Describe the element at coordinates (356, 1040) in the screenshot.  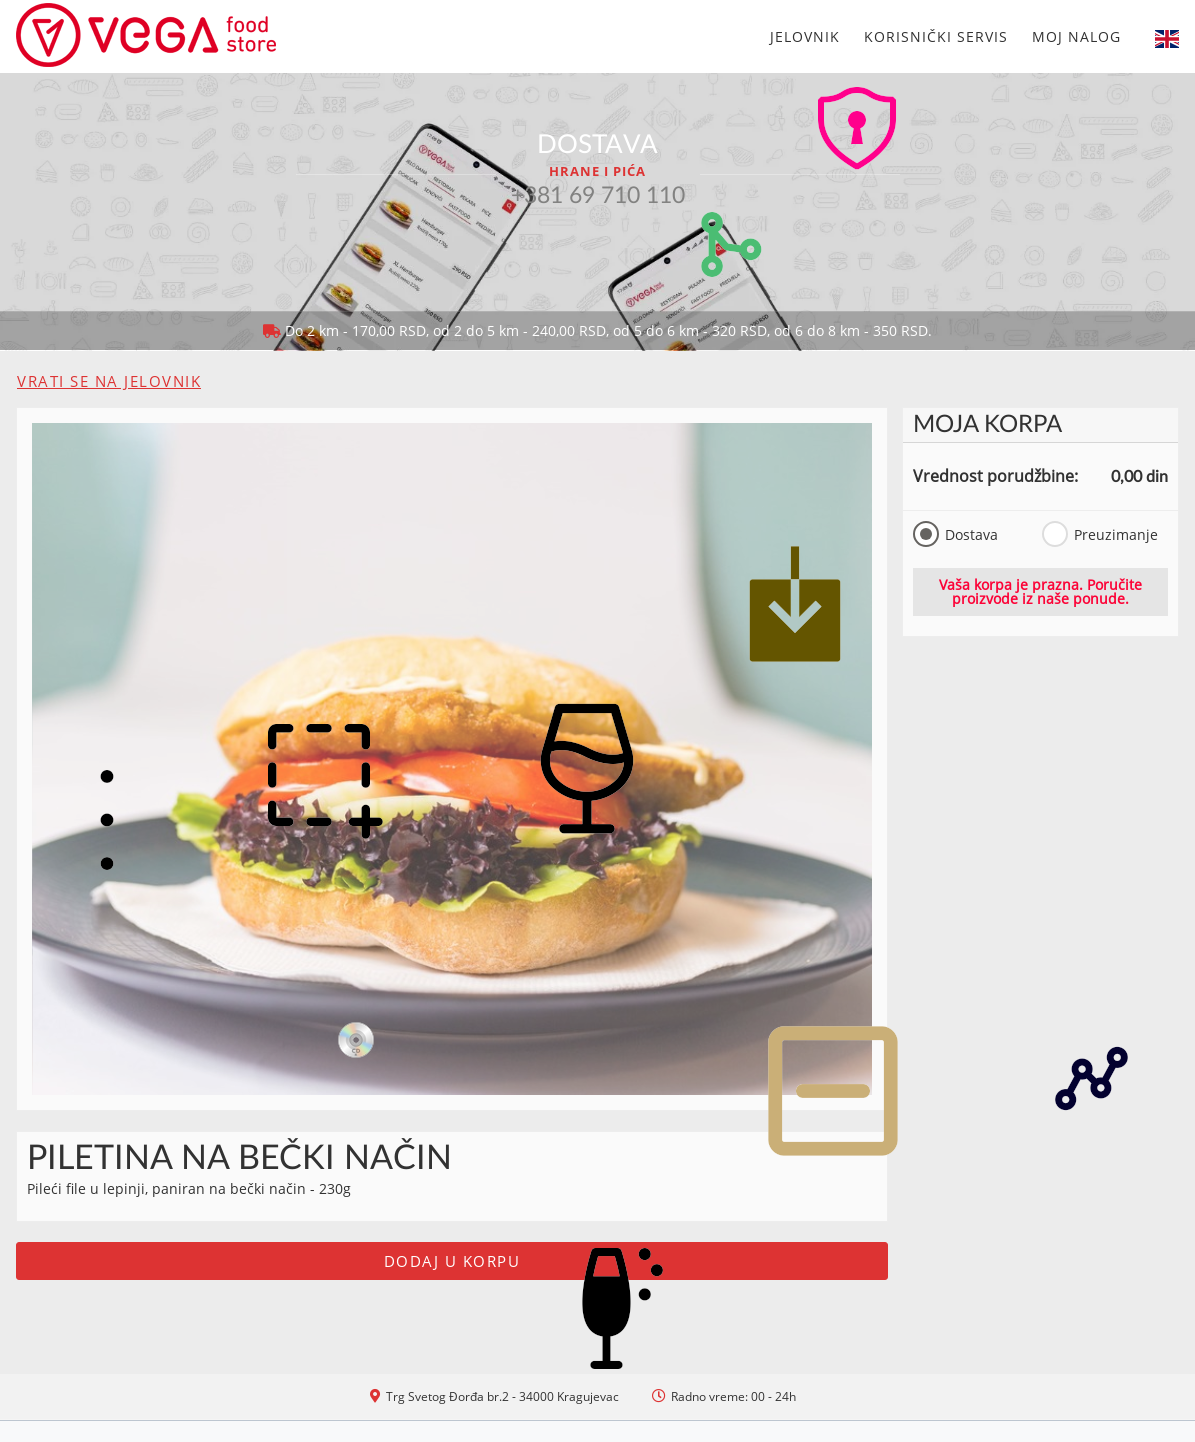
I see `a CD-R disc available for burning or writing data` at that location.